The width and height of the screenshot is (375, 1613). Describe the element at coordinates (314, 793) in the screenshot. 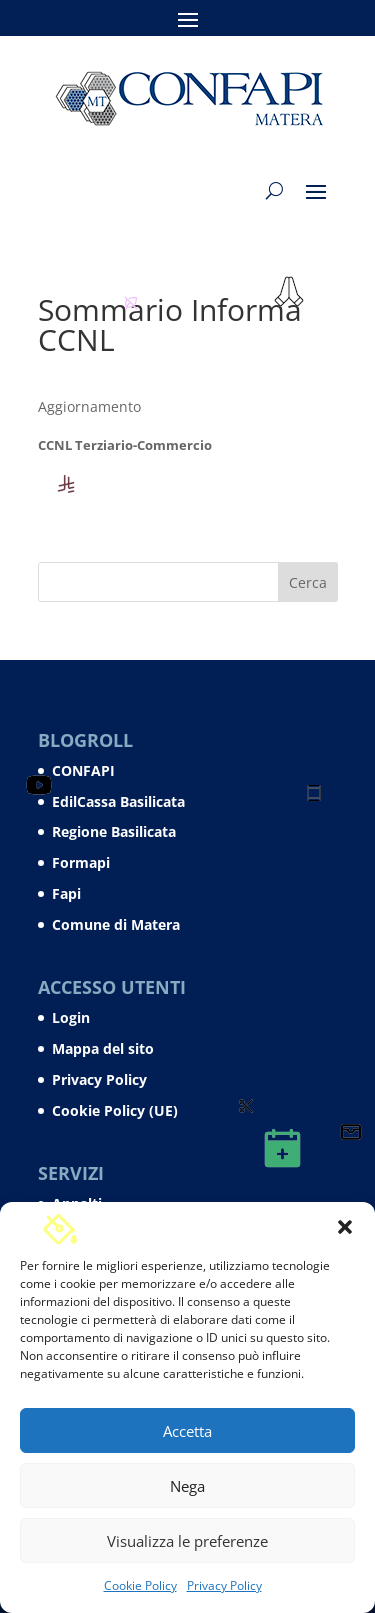

I see `switch to tablet view or layout` at that location.